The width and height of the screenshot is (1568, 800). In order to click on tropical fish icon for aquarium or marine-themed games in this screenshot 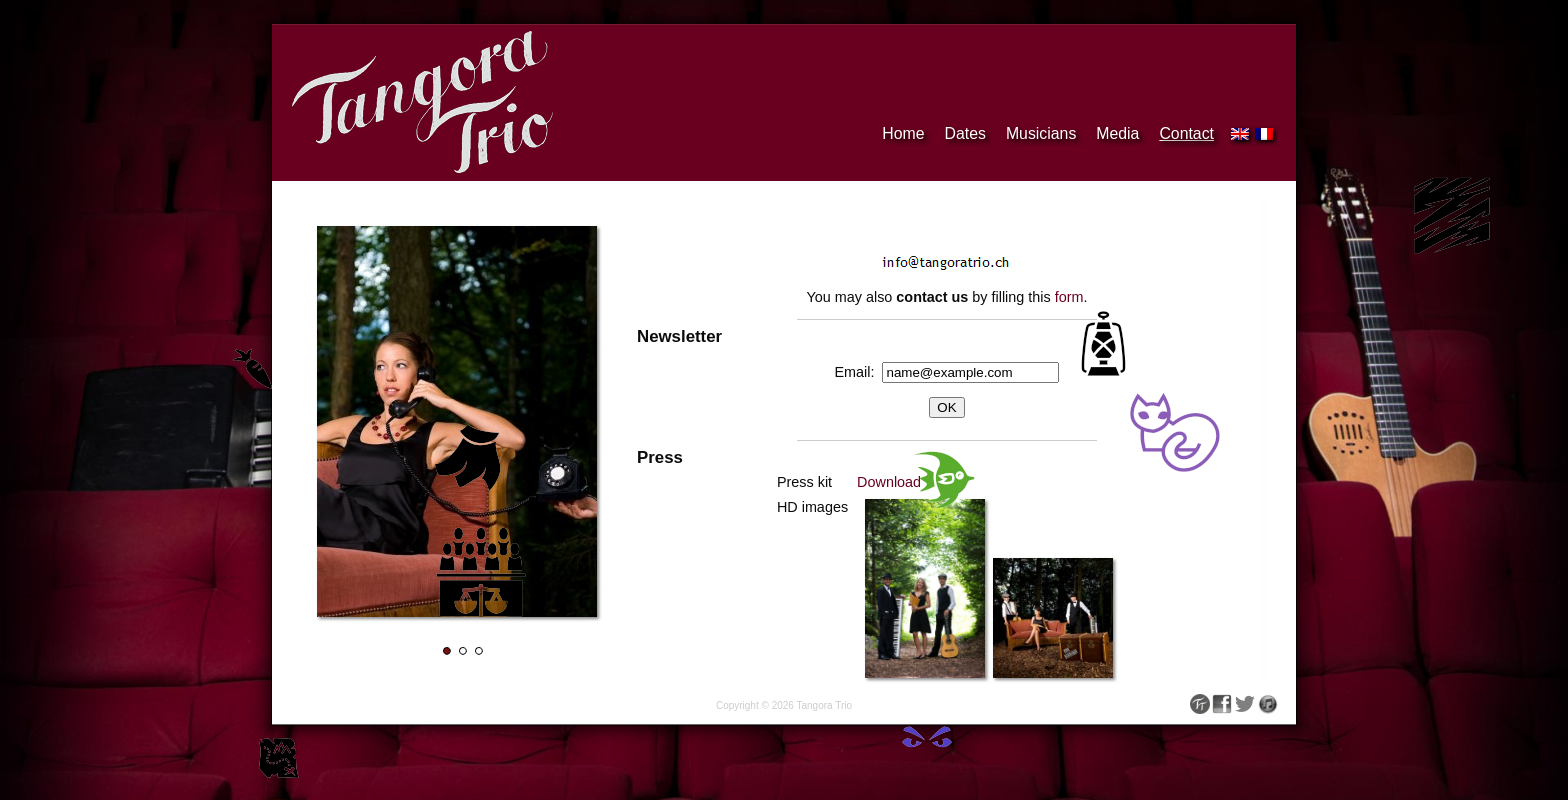, I will do `click(944, 478)`.